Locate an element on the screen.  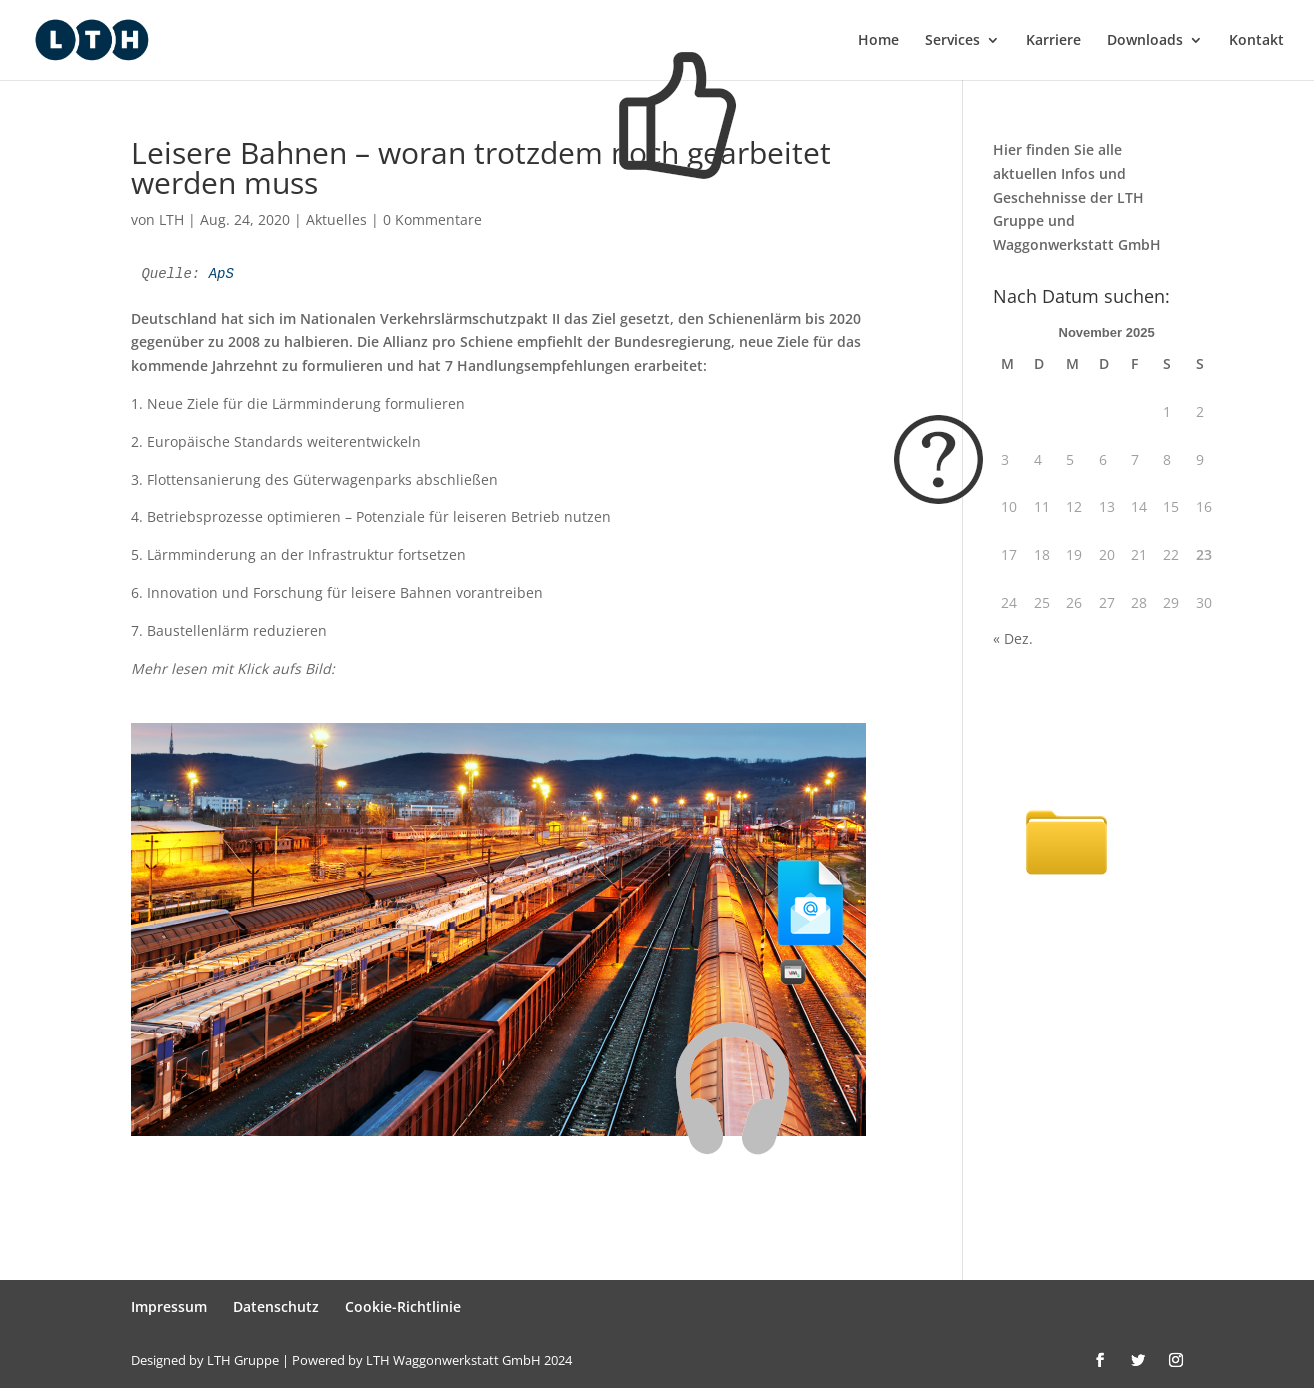
switch audio output to headphones is located at coordinates (732, 1088).